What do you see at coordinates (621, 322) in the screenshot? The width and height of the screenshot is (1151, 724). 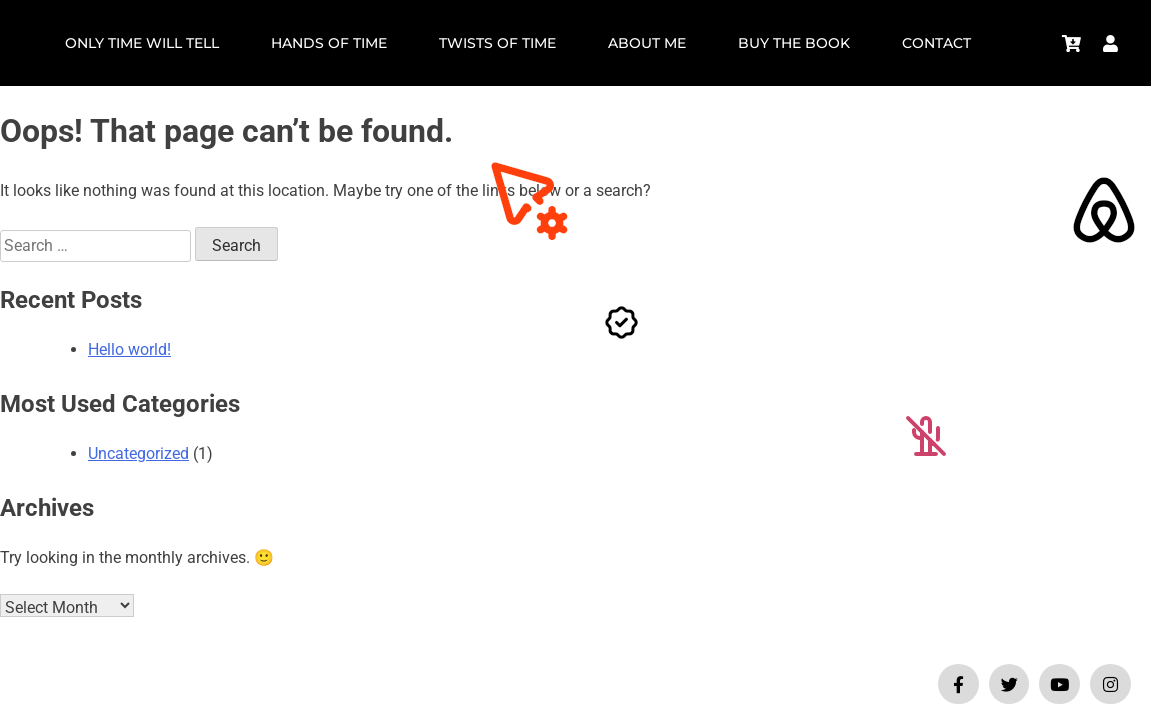 I see `verified or authenticated status indicator` at bounding box center [621, 322].